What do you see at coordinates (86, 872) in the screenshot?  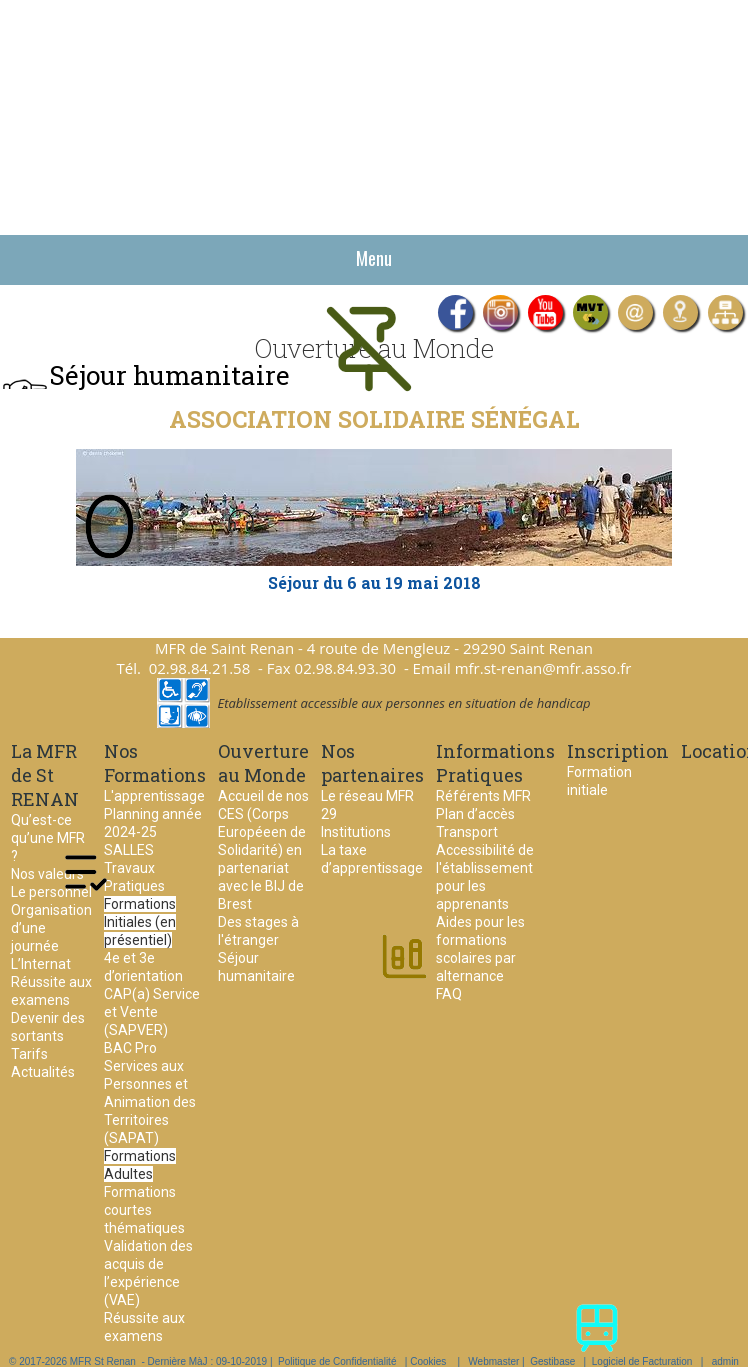 I see `view completed tasks` at bounding box center [86, 872].